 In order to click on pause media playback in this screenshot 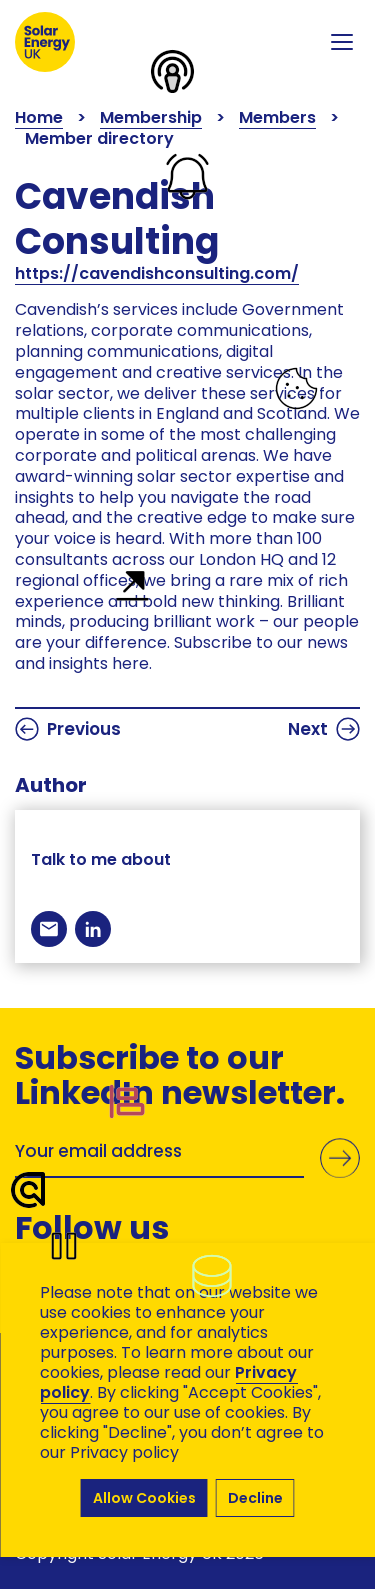, I will do `click(64, 1246)`.